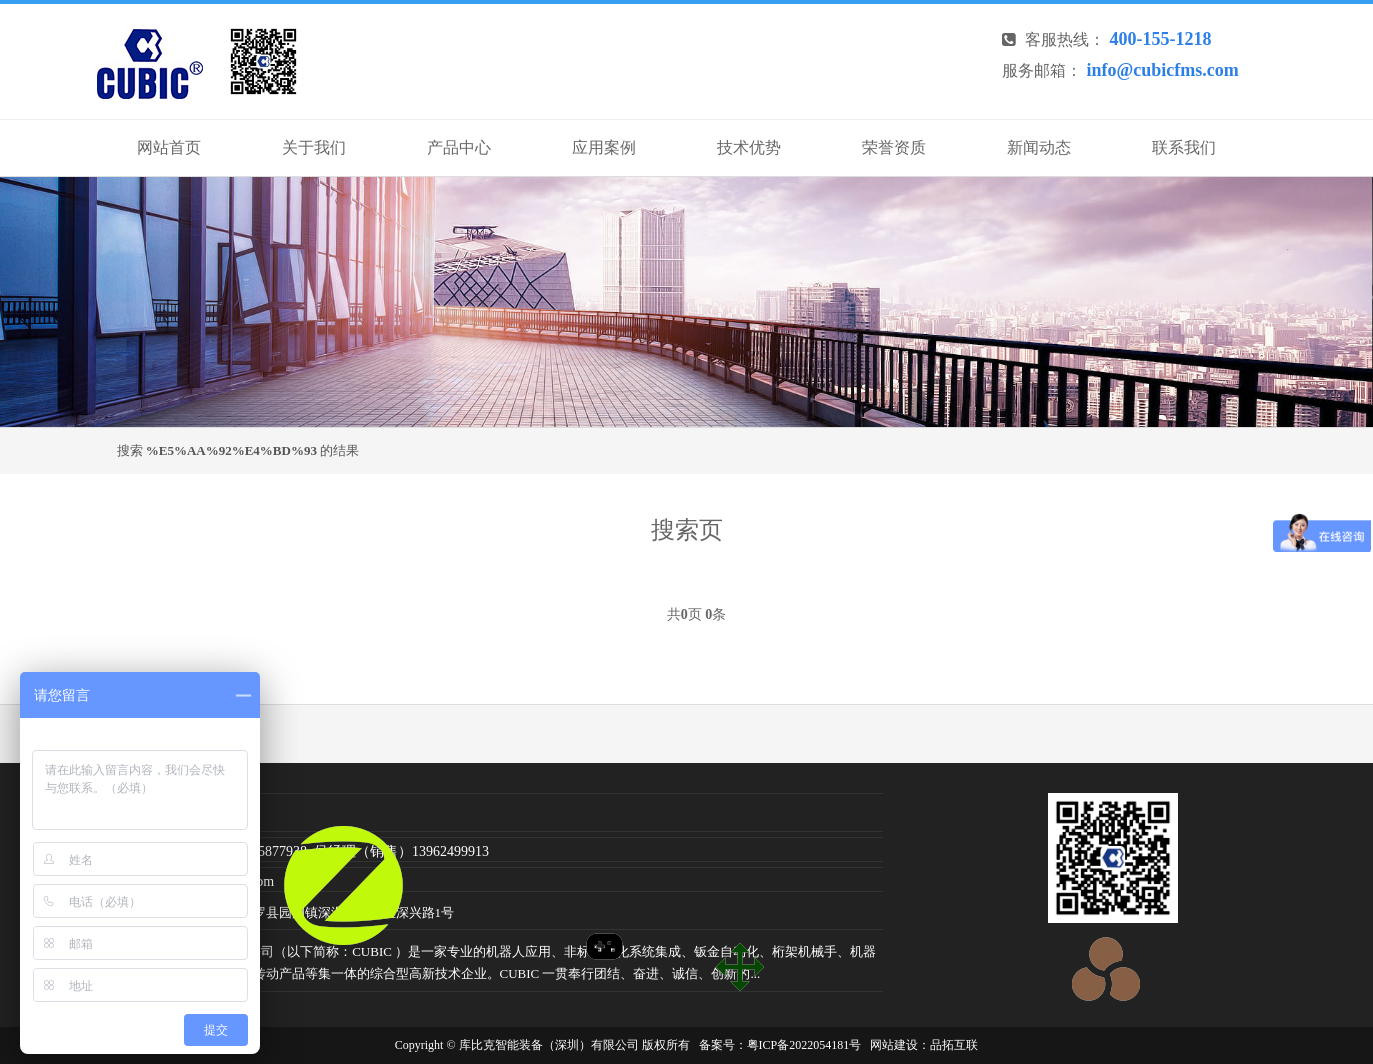  I want to click on open gaming or games section, so click(604, 946).